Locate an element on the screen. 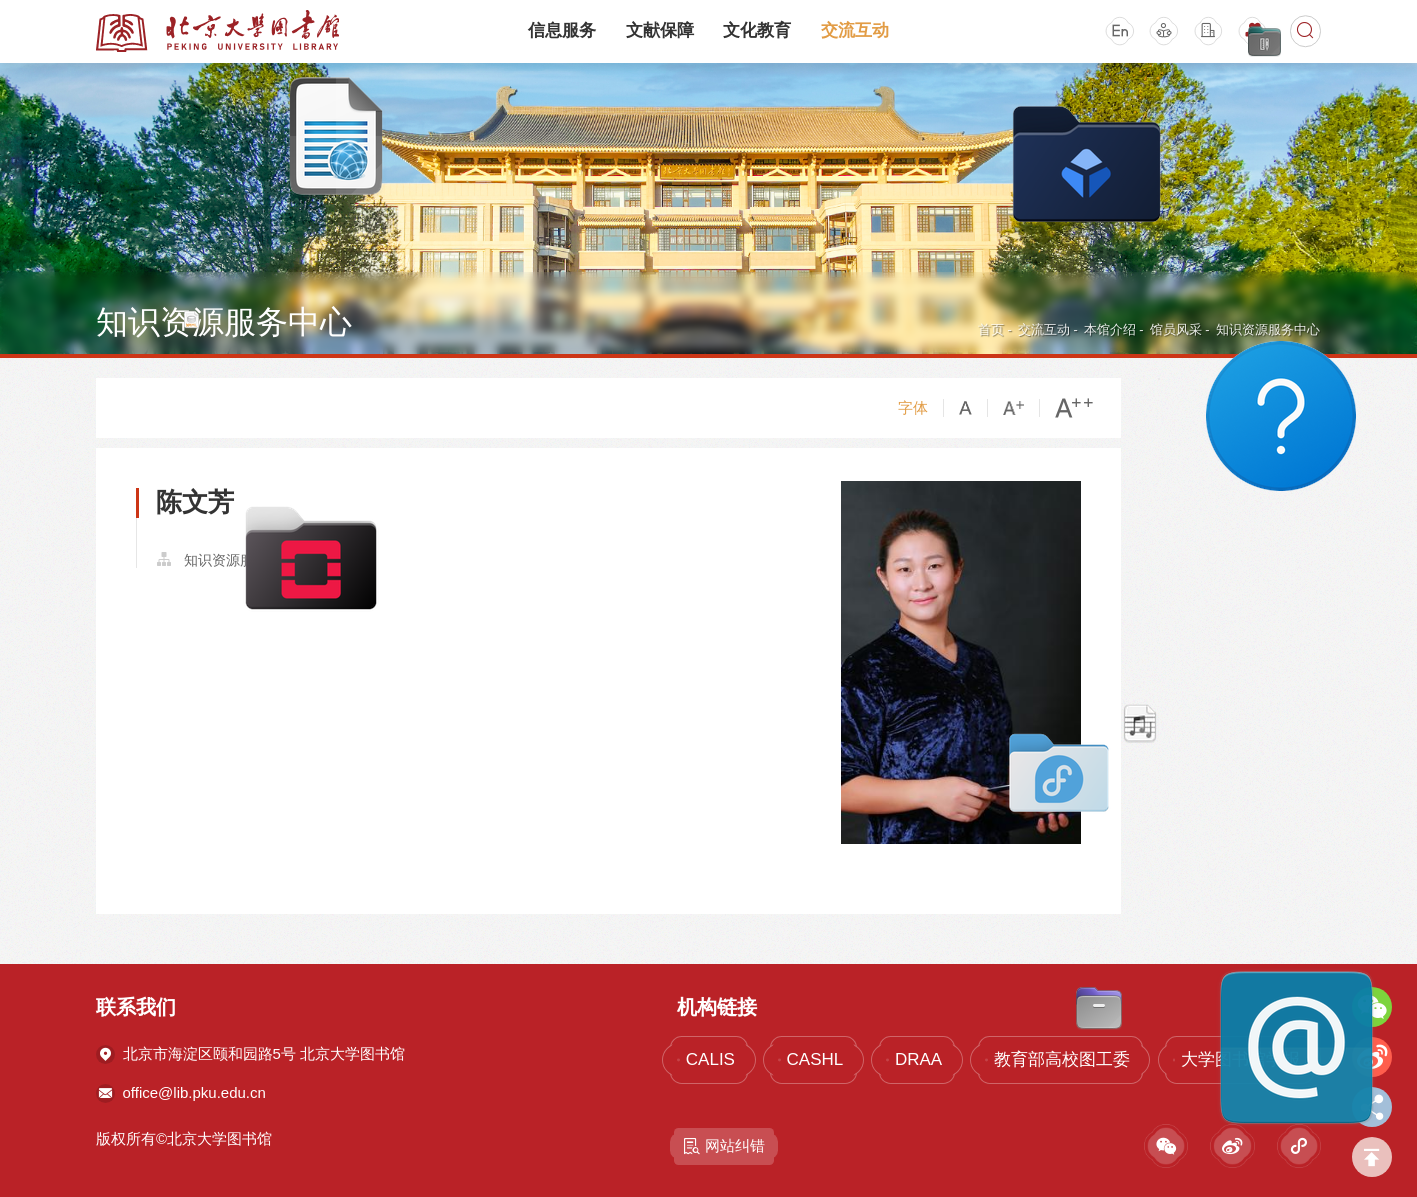  open the file manager app is located at coordinates (1099, 1008).